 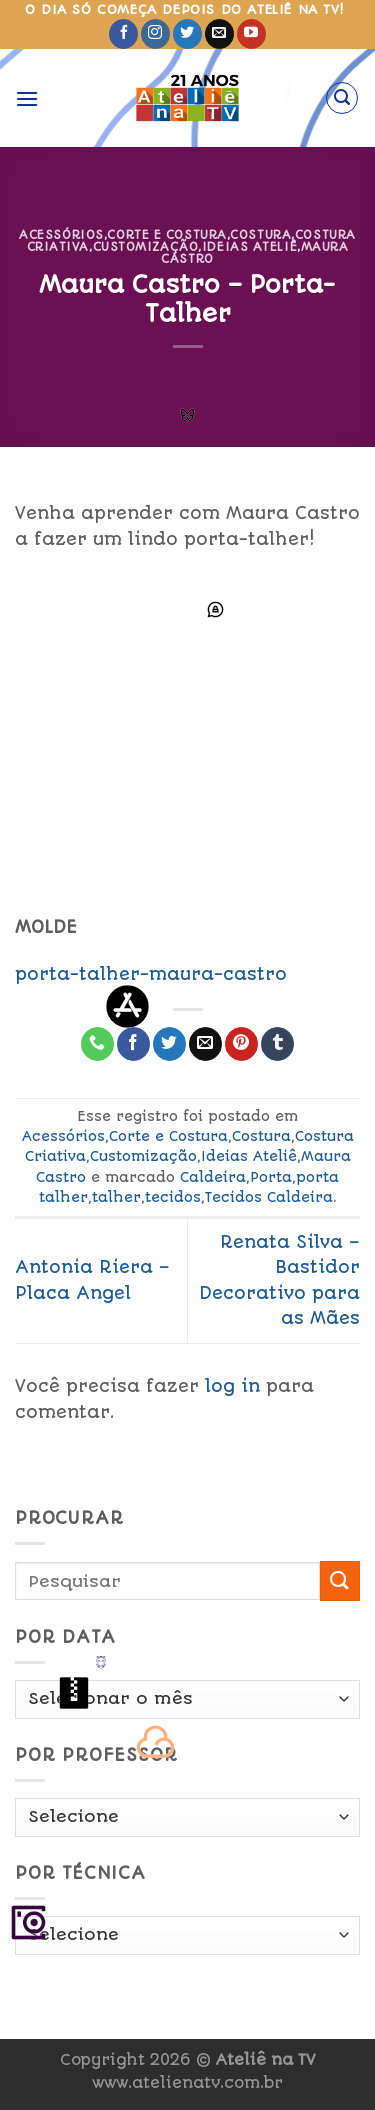 I want to click on start a private or encrypted conversation, so click(x=215, y=609).